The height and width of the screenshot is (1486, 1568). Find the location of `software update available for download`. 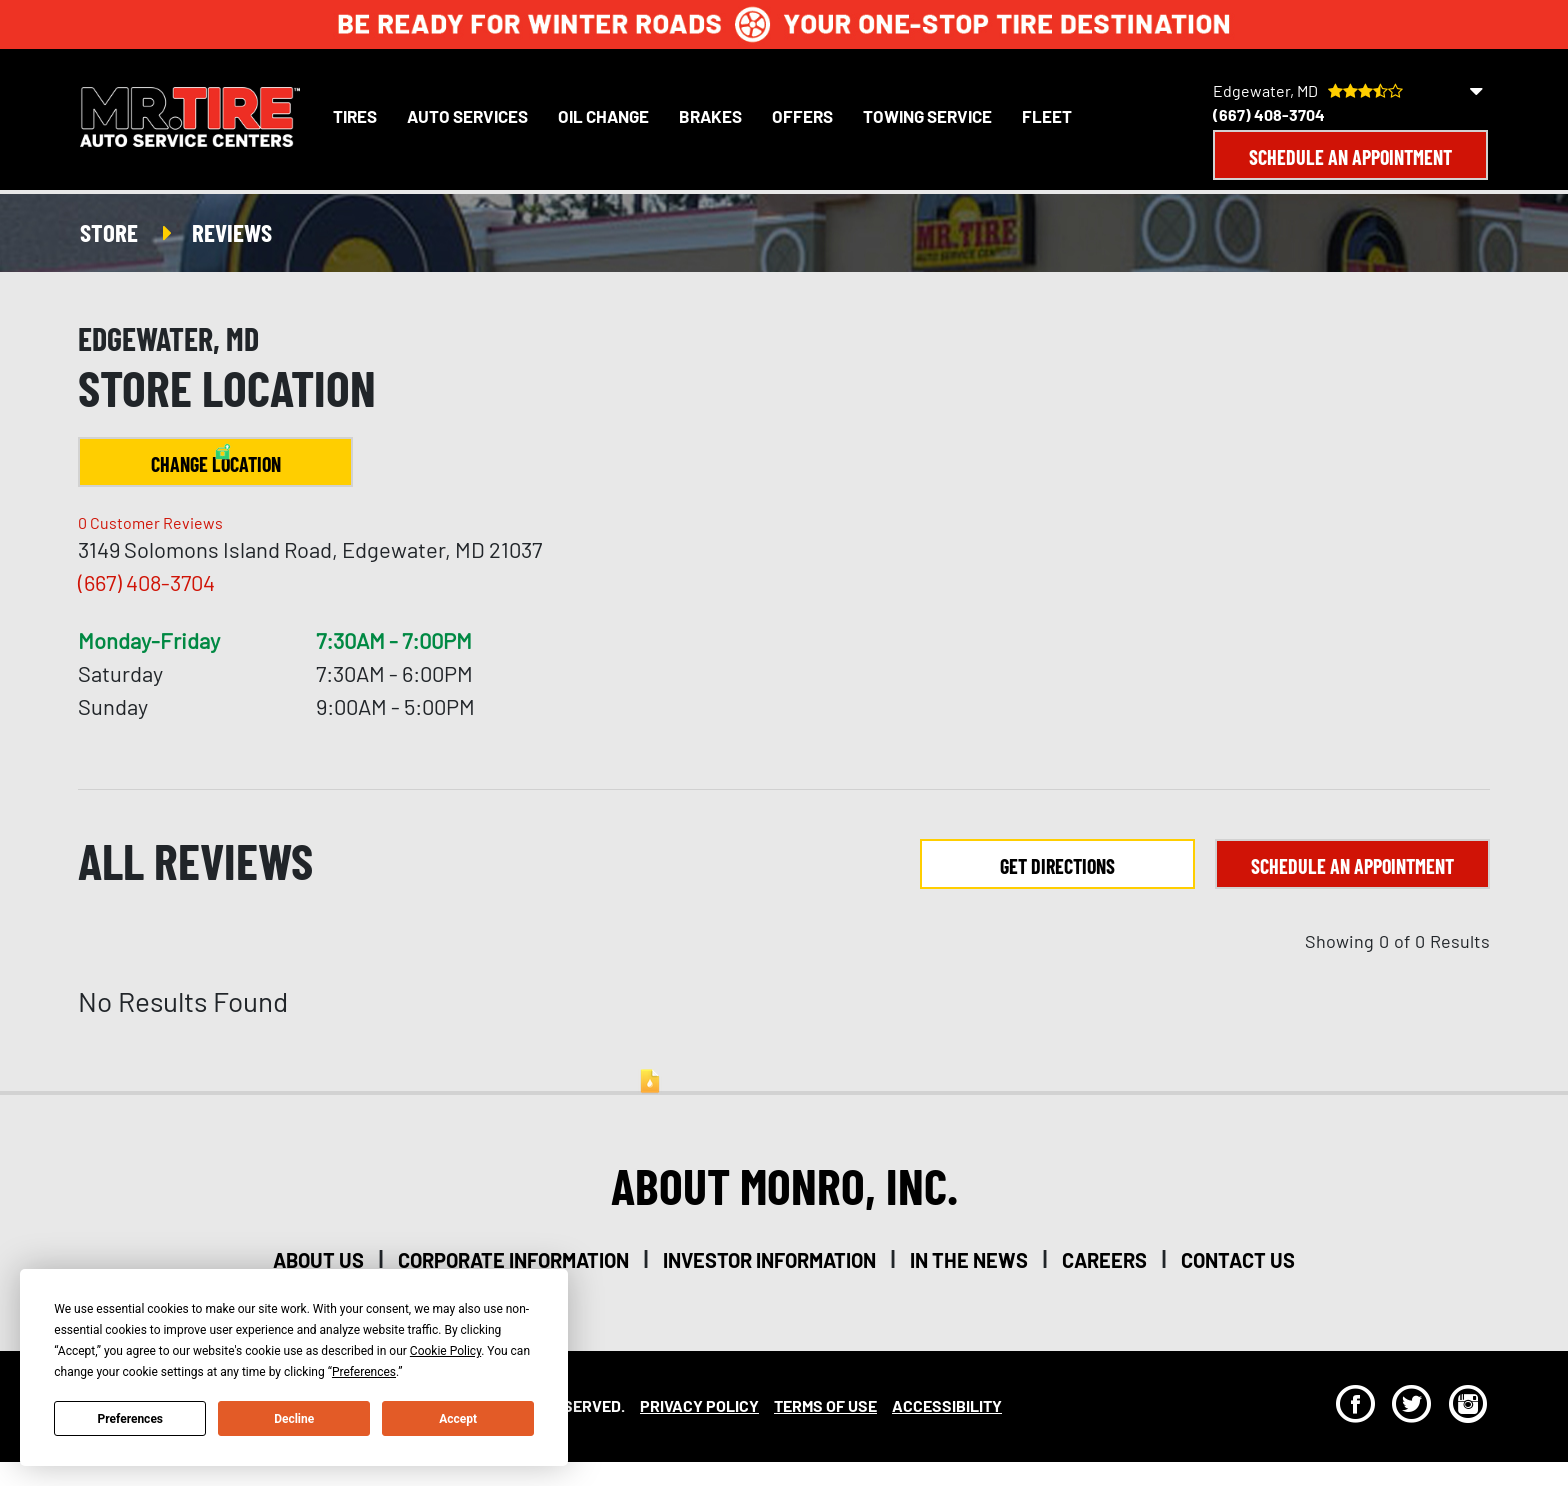

software update available for download is located at coordinates (222, 451).